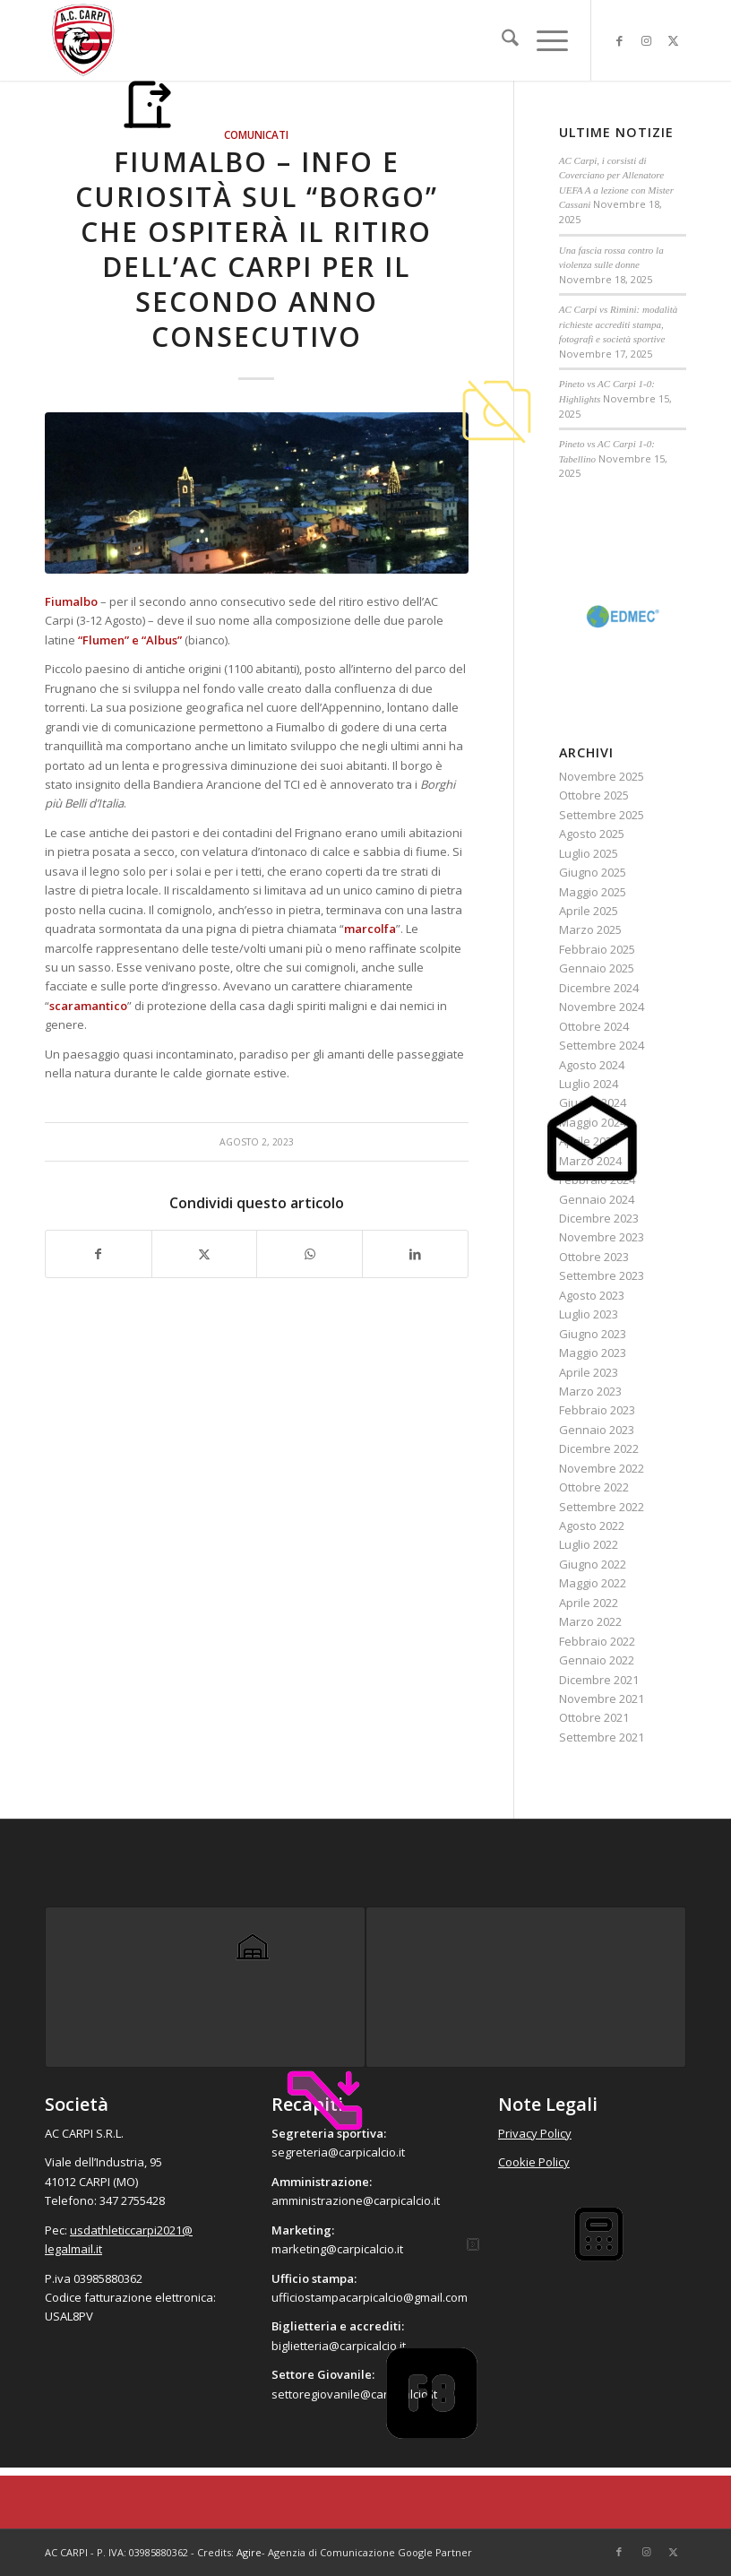 This screenshot has height=2576, width=731. What do you see at coordinates (473, 2244) in the screenshot?
I see `navigate to the next item or page` at bounding box center [473, 2244].